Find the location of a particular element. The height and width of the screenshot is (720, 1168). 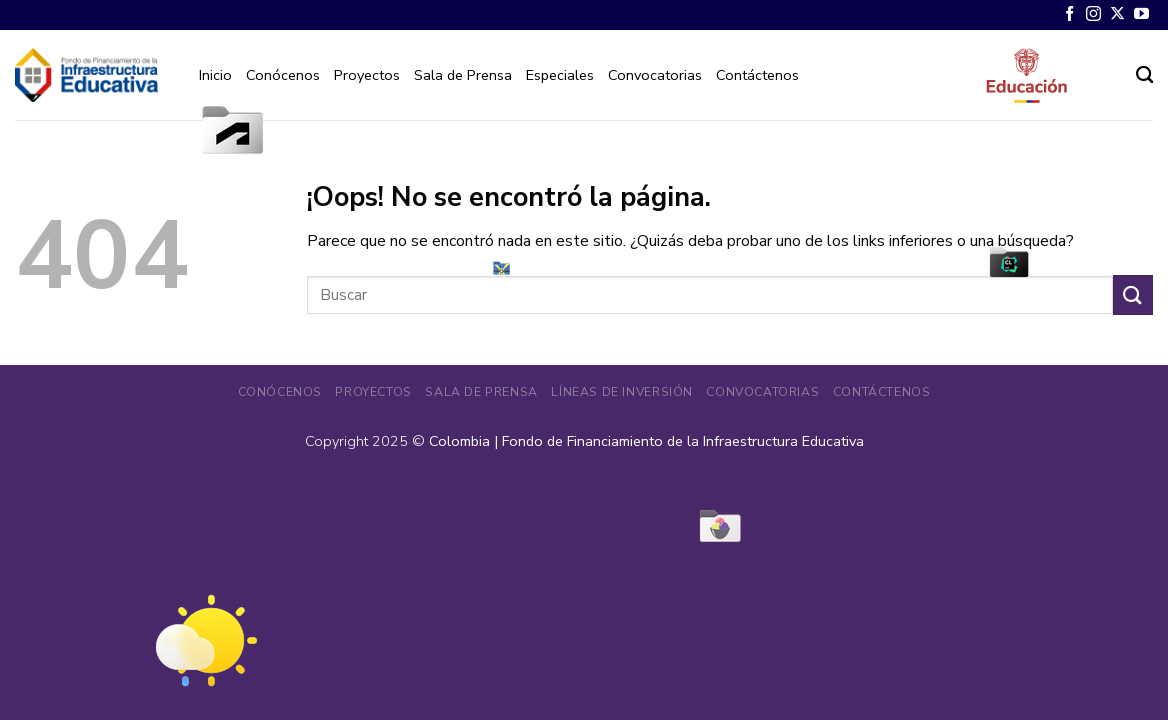

open folder containing Scoop package manager files is located at coordinates (720, 527).